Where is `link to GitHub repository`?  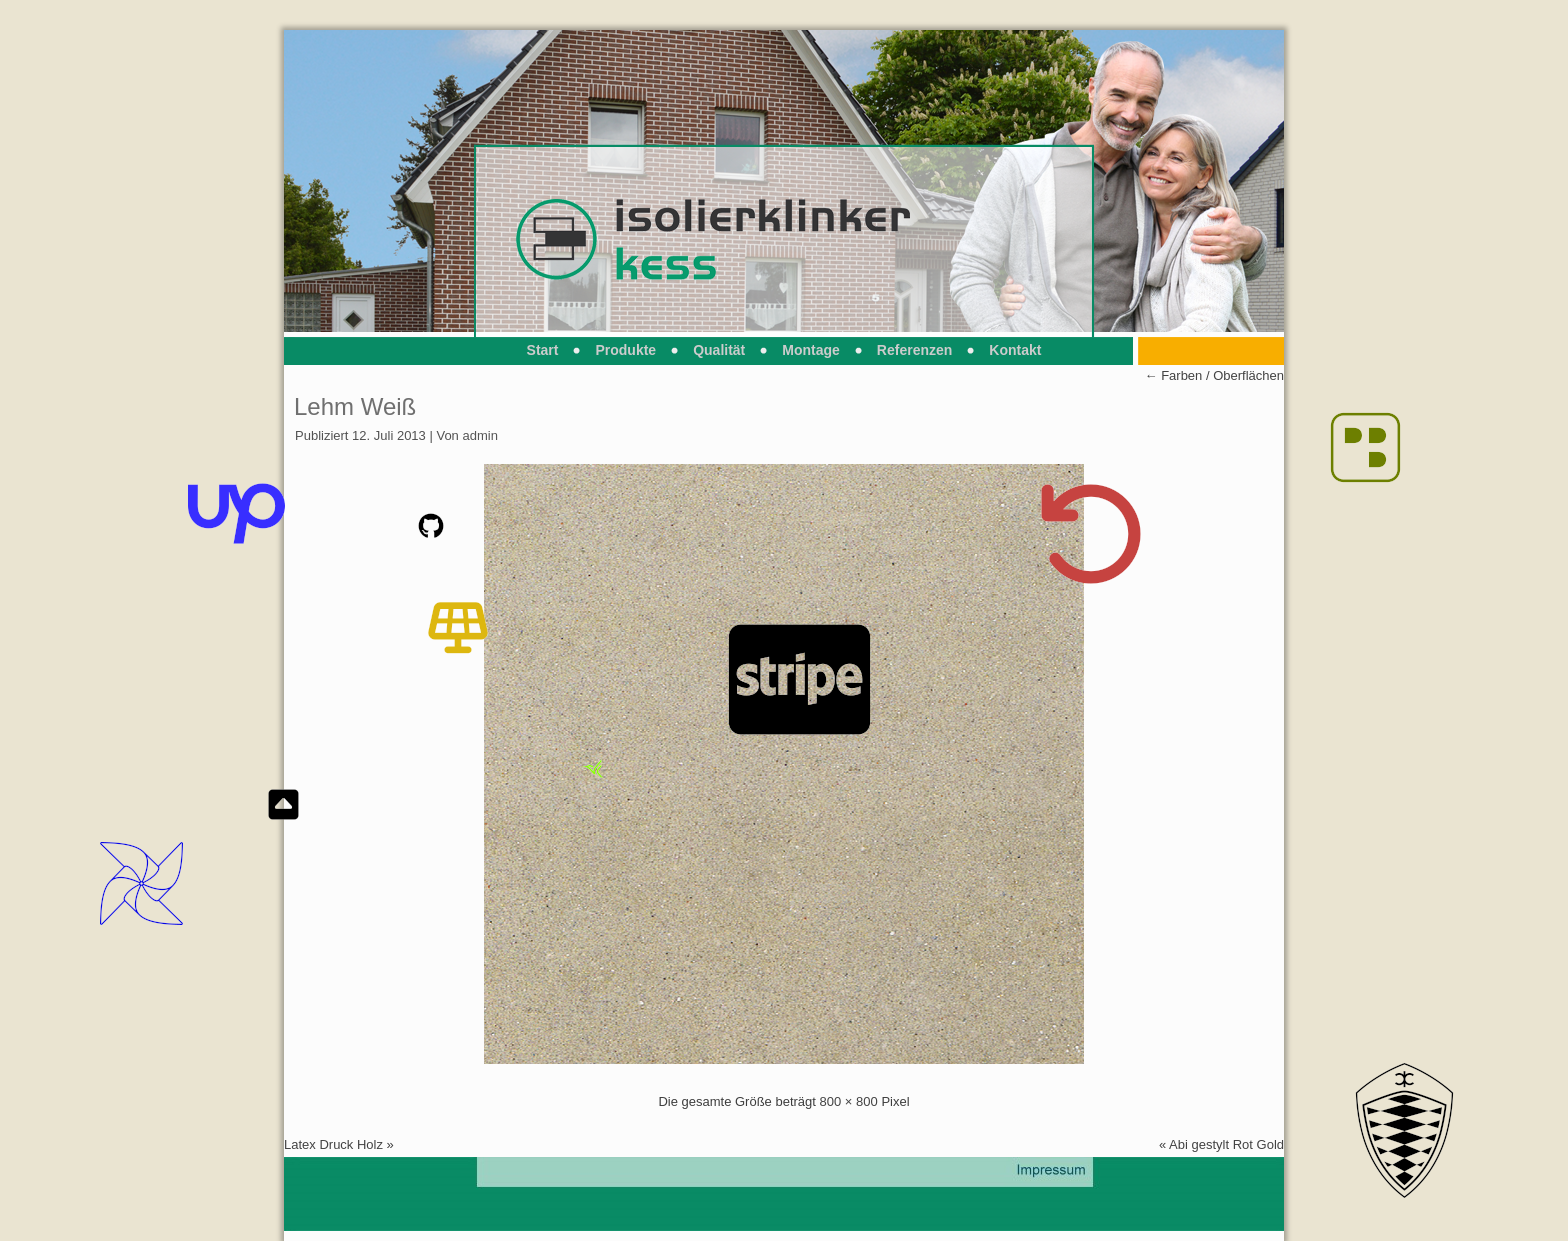 link to GitHub repository is located at coordinates (431, 526).